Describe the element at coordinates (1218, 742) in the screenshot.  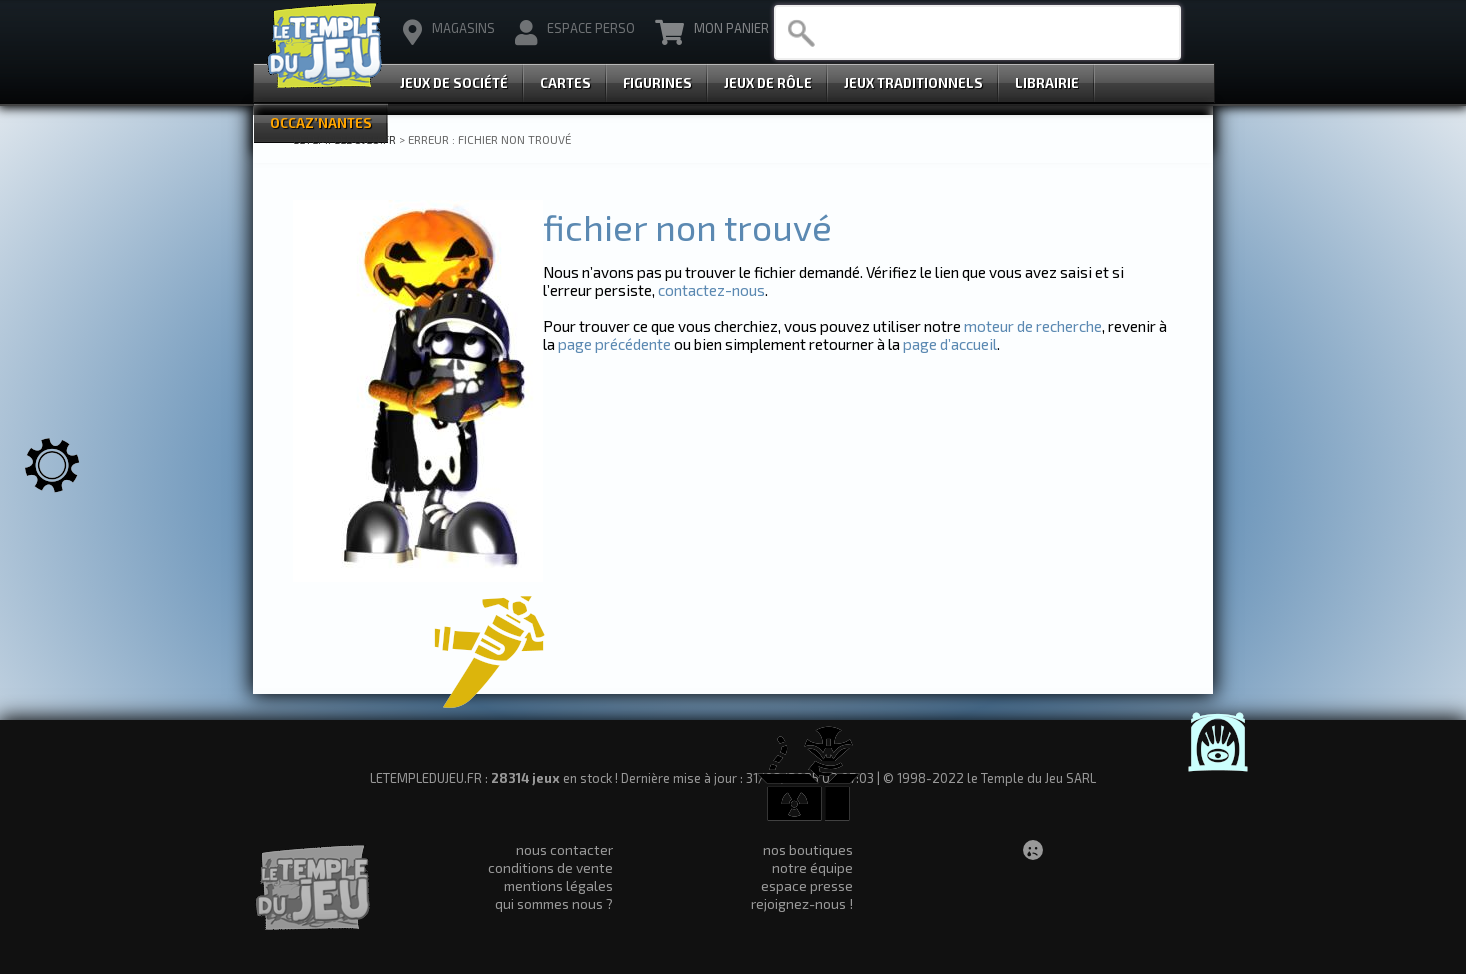
I see `mysterious or hidden content reveal` at that location.